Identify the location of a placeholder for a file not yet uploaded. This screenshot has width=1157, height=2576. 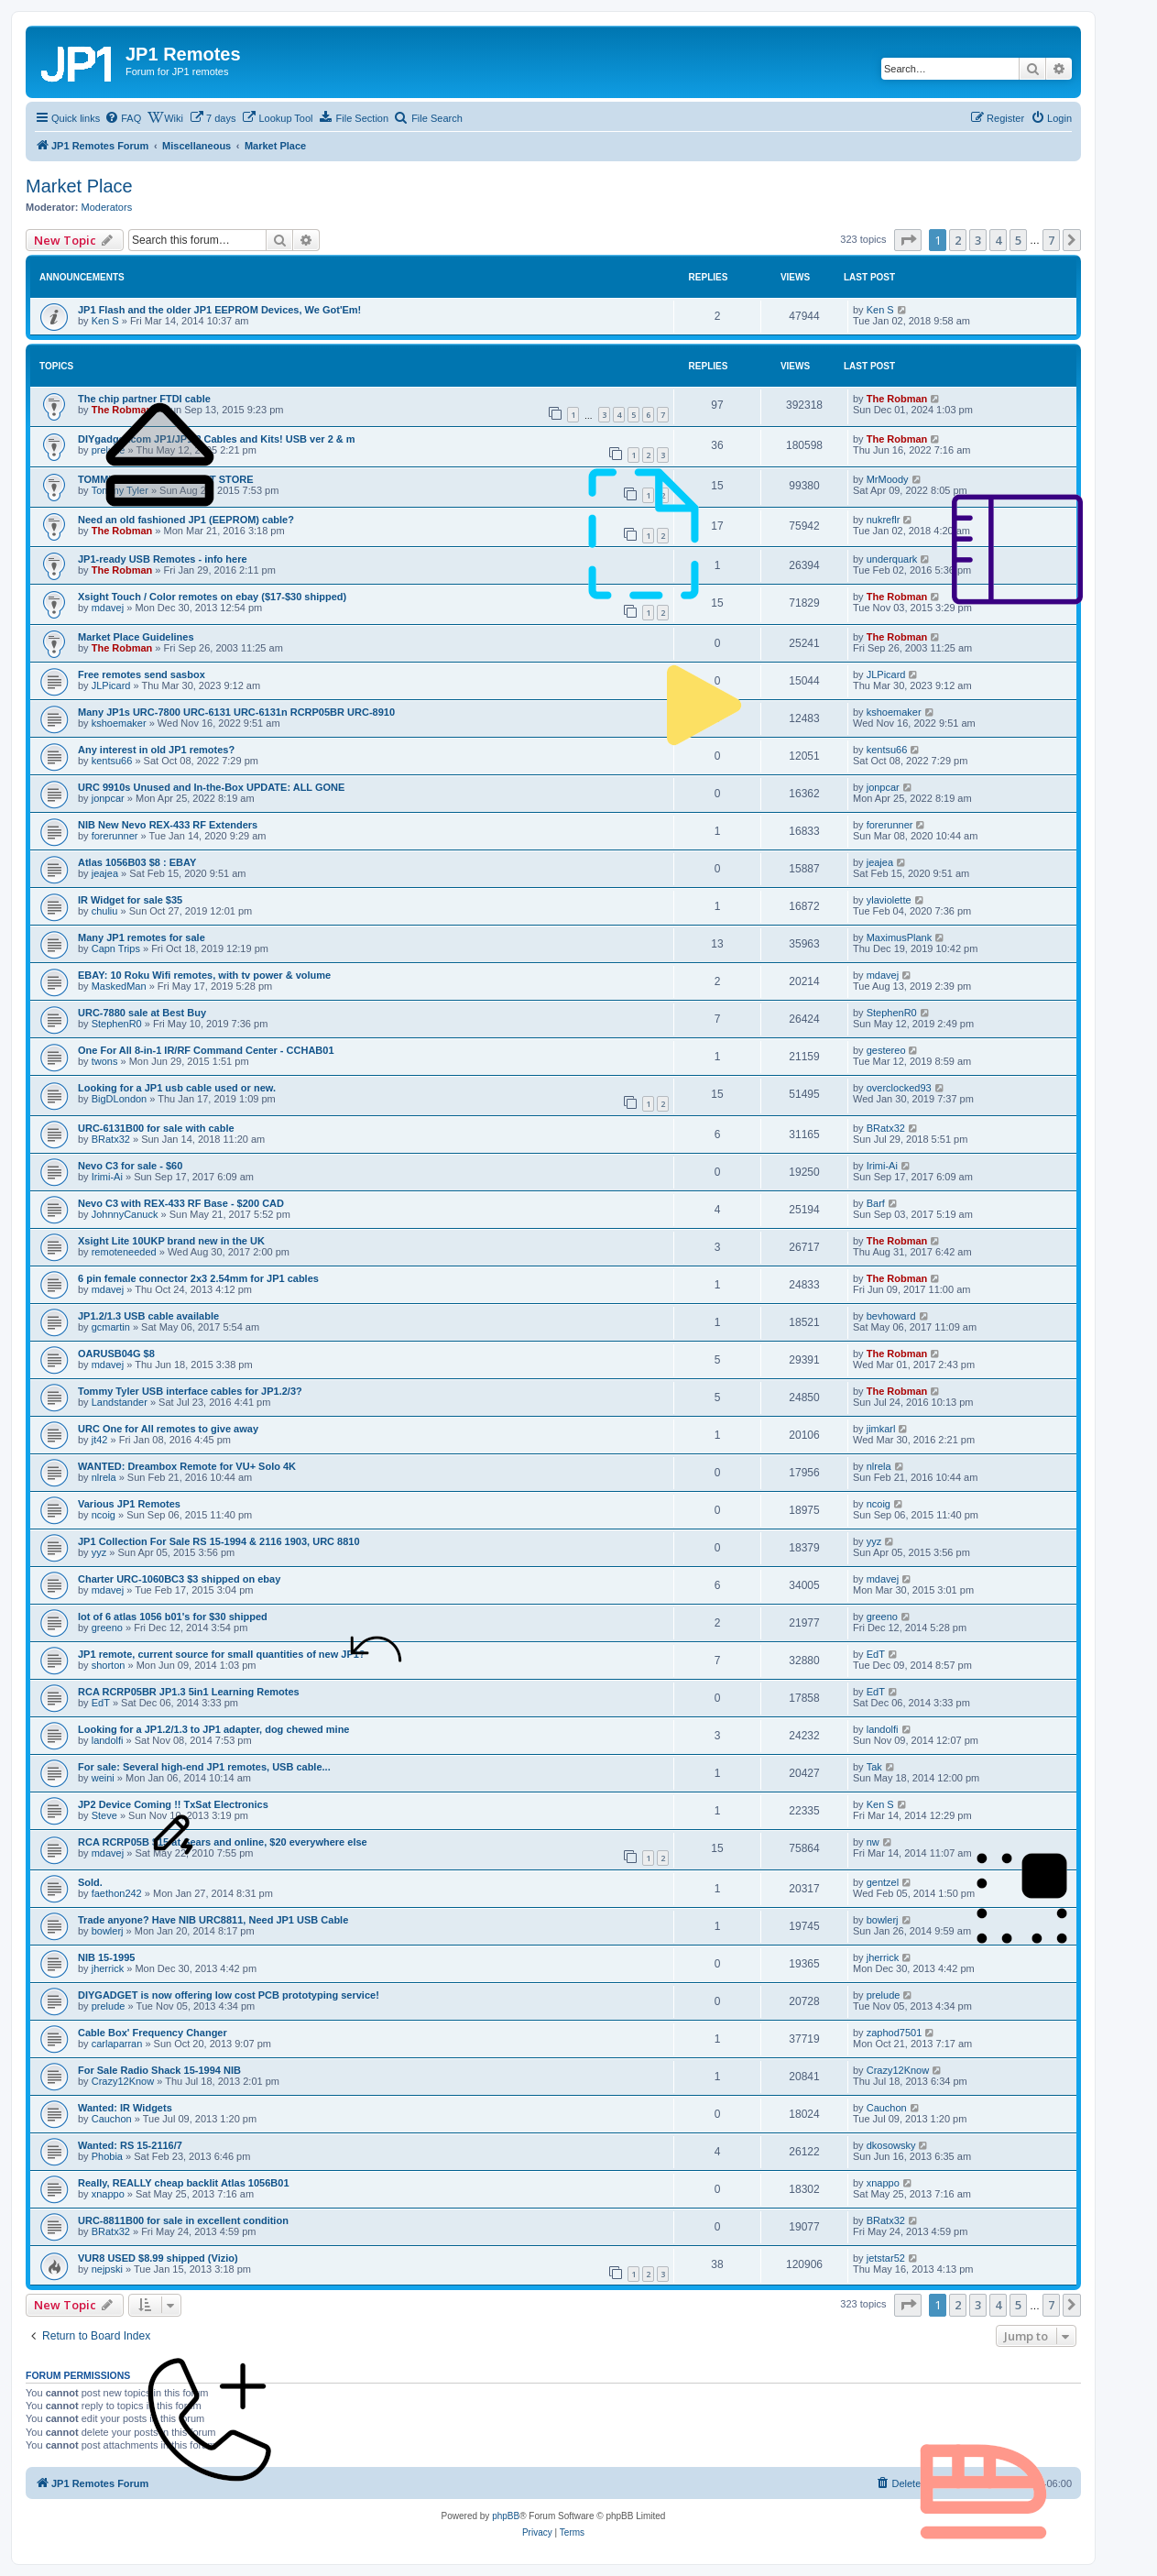
(643, 533).